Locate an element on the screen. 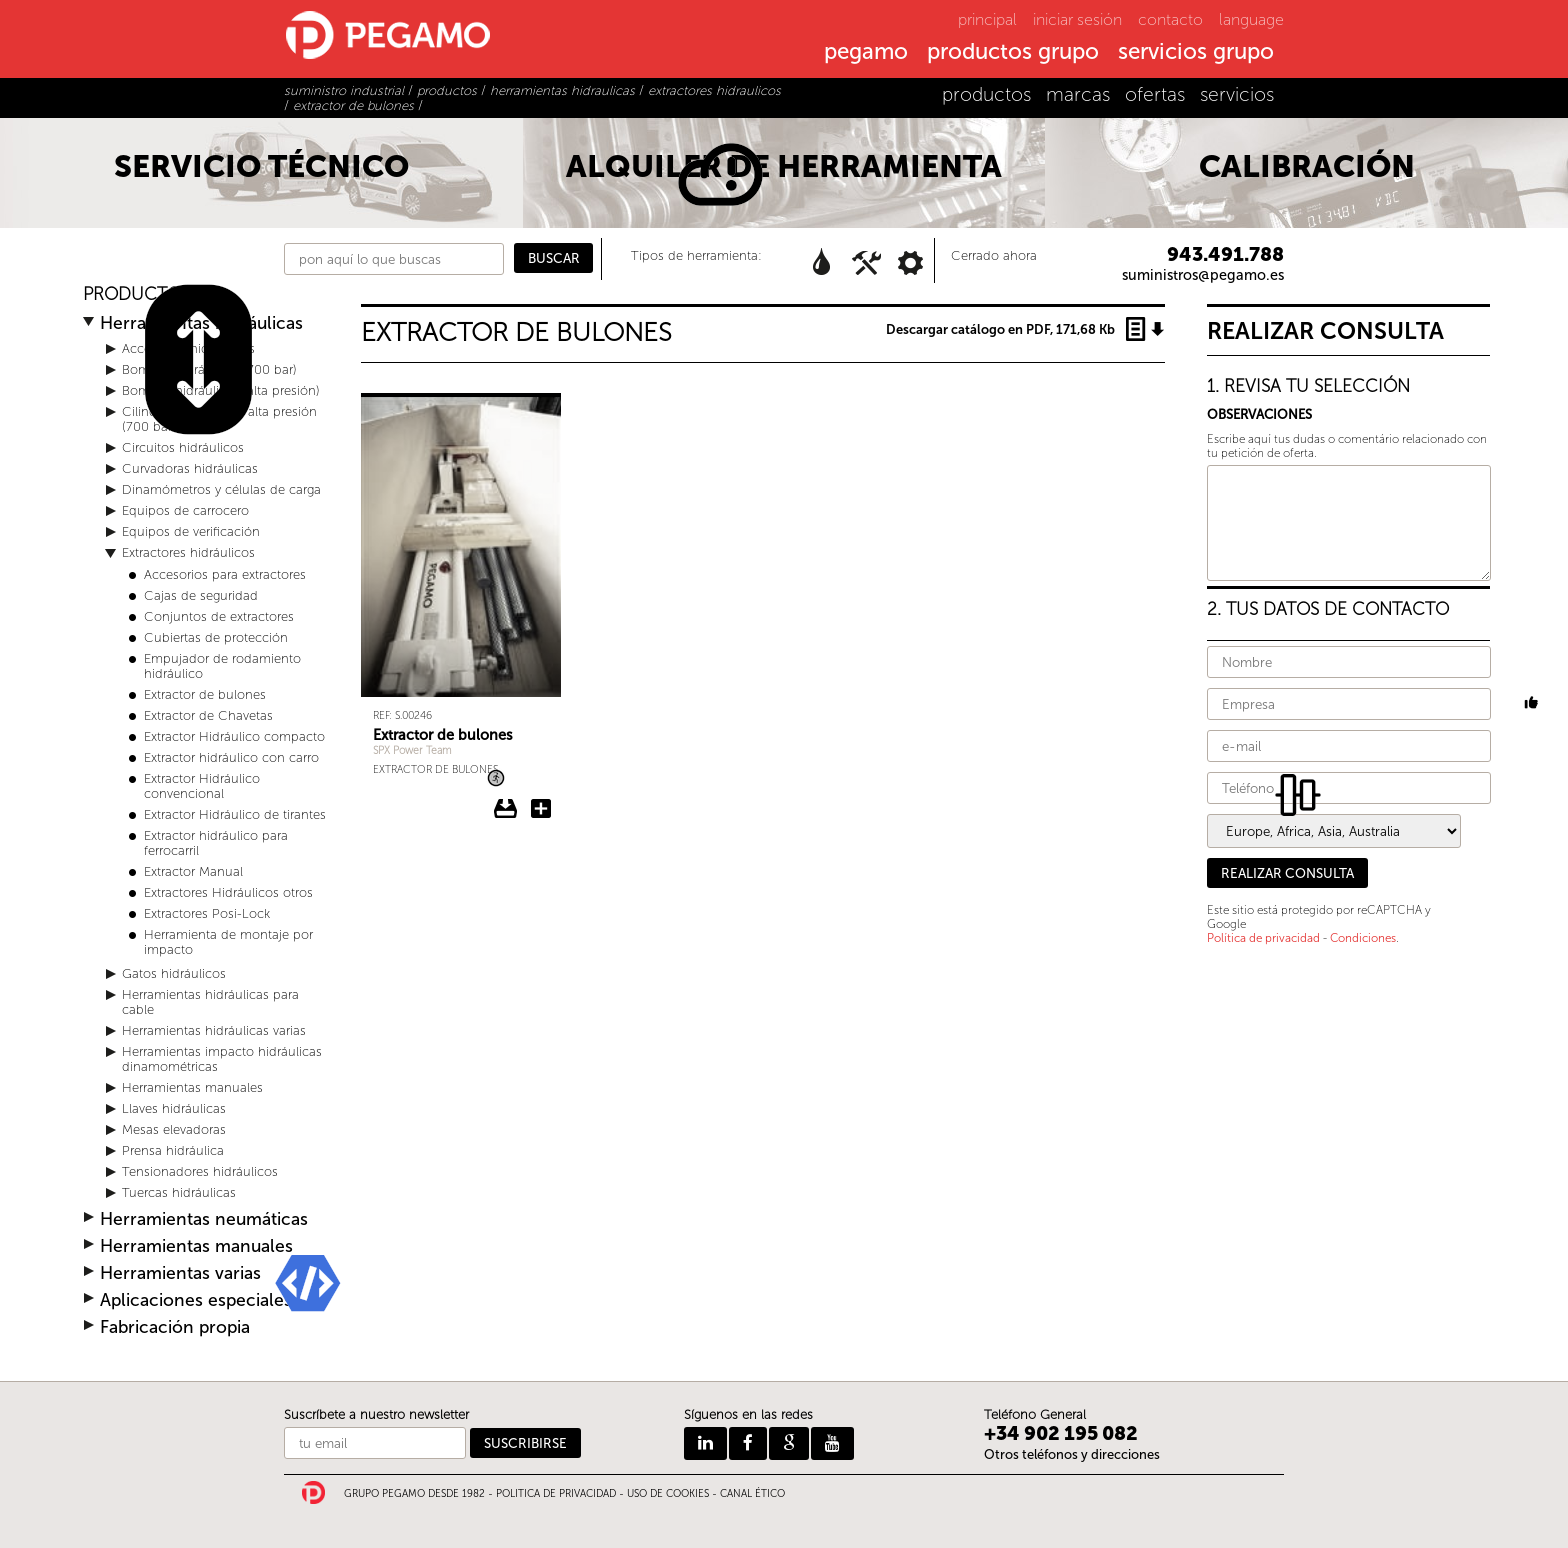  indicates an early verified bot developer badge on discord is located at coordinates (308, 1283).